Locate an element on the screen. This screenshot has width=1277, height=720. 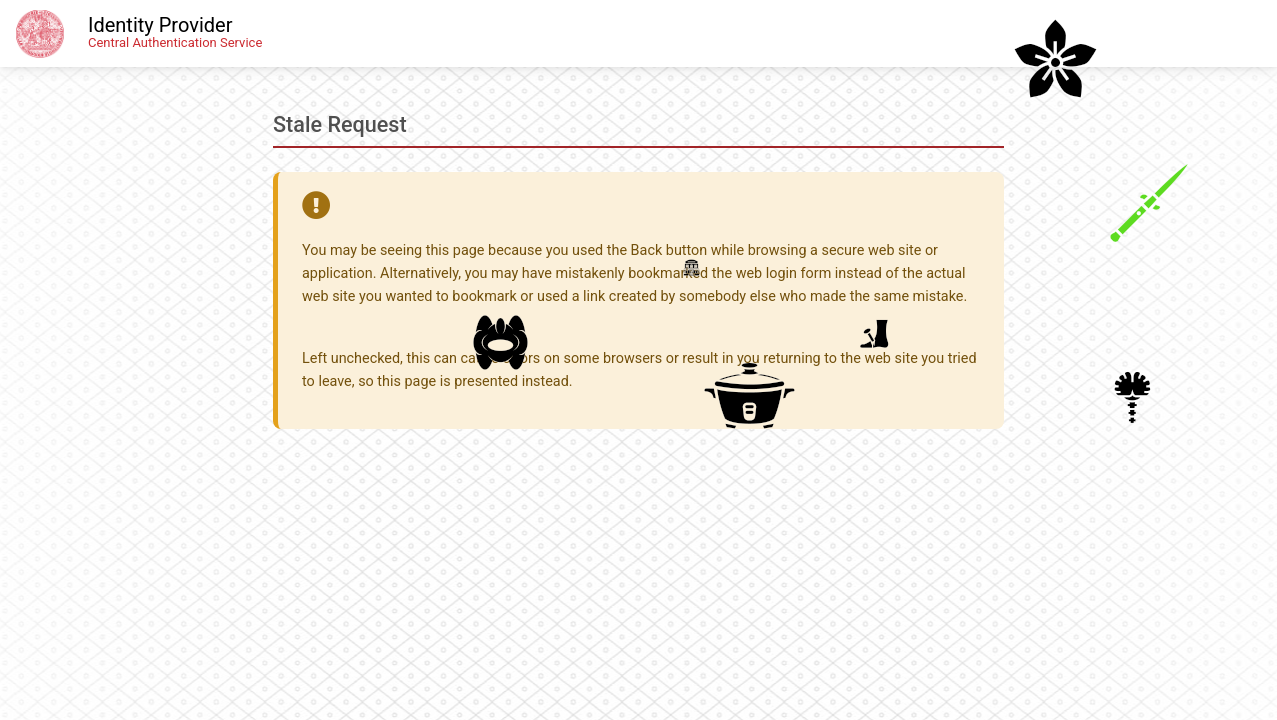
decorative mask or carnival costume icon is located at coordinates (500, 342).